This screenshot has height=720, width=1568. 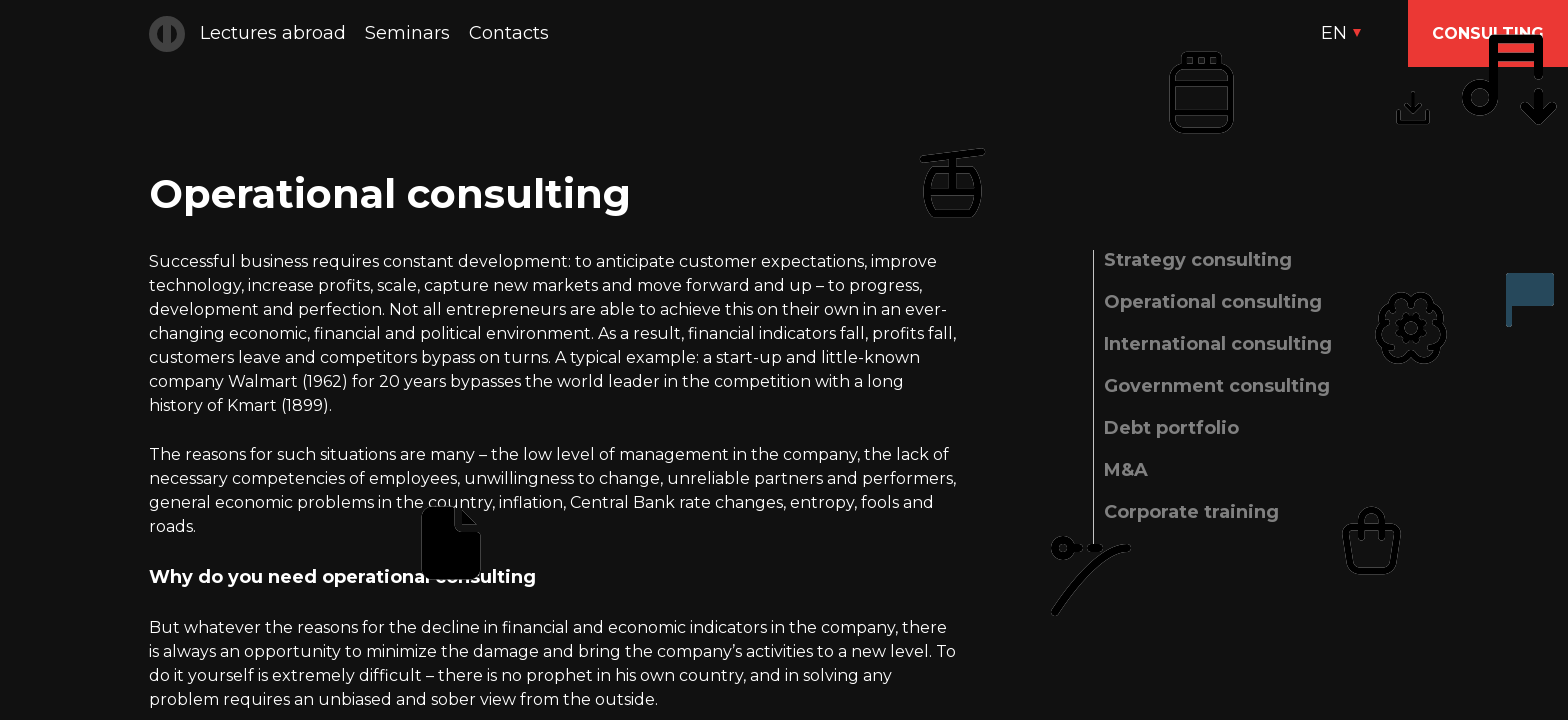 I want to click on flag an item for review or attention, so click(x=1530, y=297).